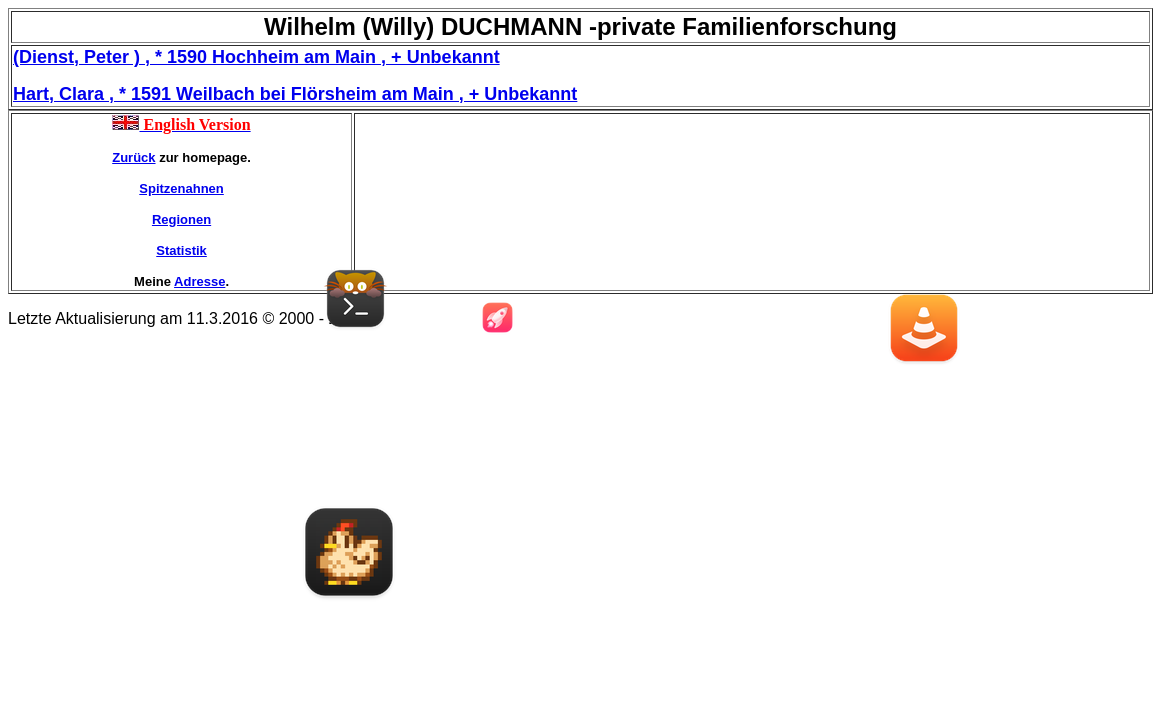  What do you see at coordinates (355, 298) in the screenshot?
I see `open kitty terminal emulator` at bounding box center [355, 298].